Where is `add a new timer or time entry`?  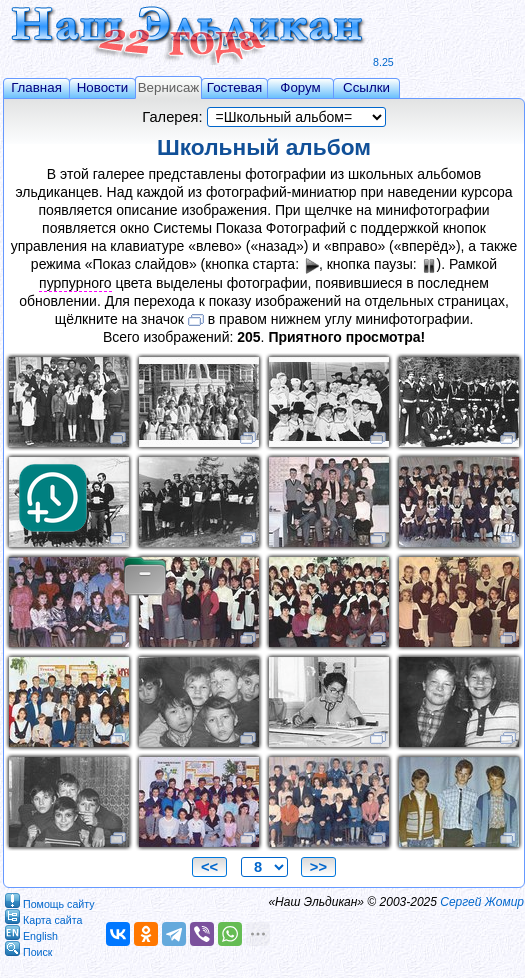 add a new timer or time entry is located at coordinates (52, 497).